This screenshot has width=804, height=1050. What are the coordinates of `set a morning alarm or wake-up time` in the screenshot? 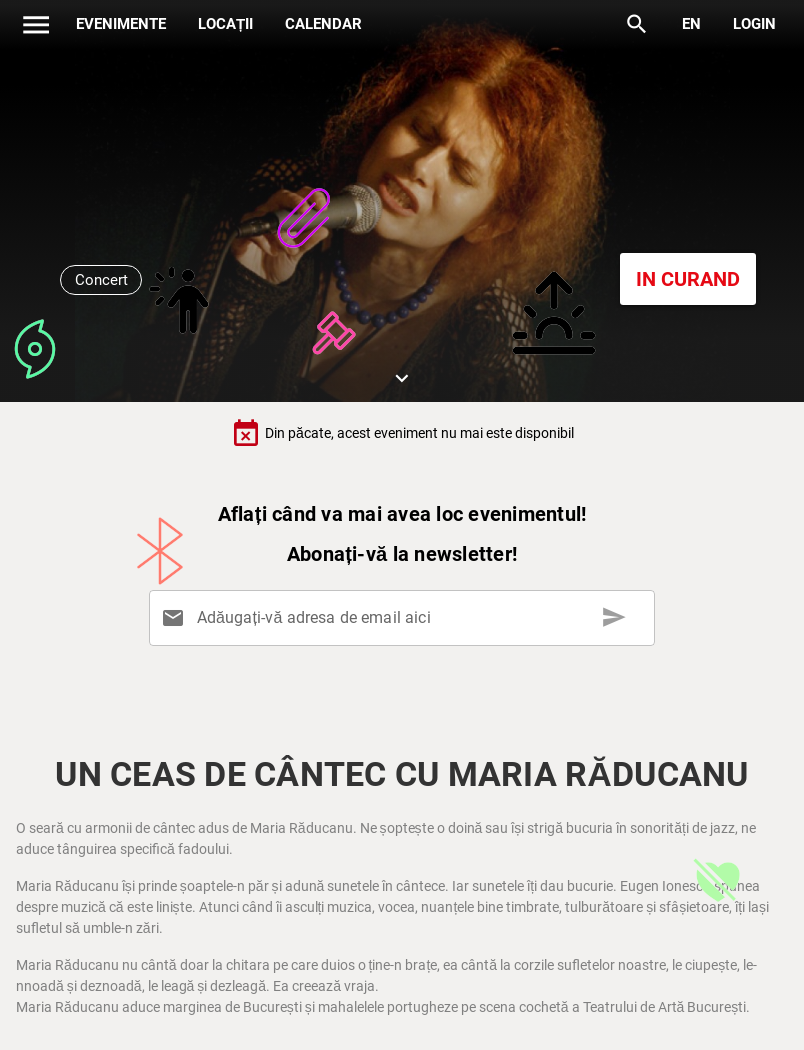 It's located at (554, 313).